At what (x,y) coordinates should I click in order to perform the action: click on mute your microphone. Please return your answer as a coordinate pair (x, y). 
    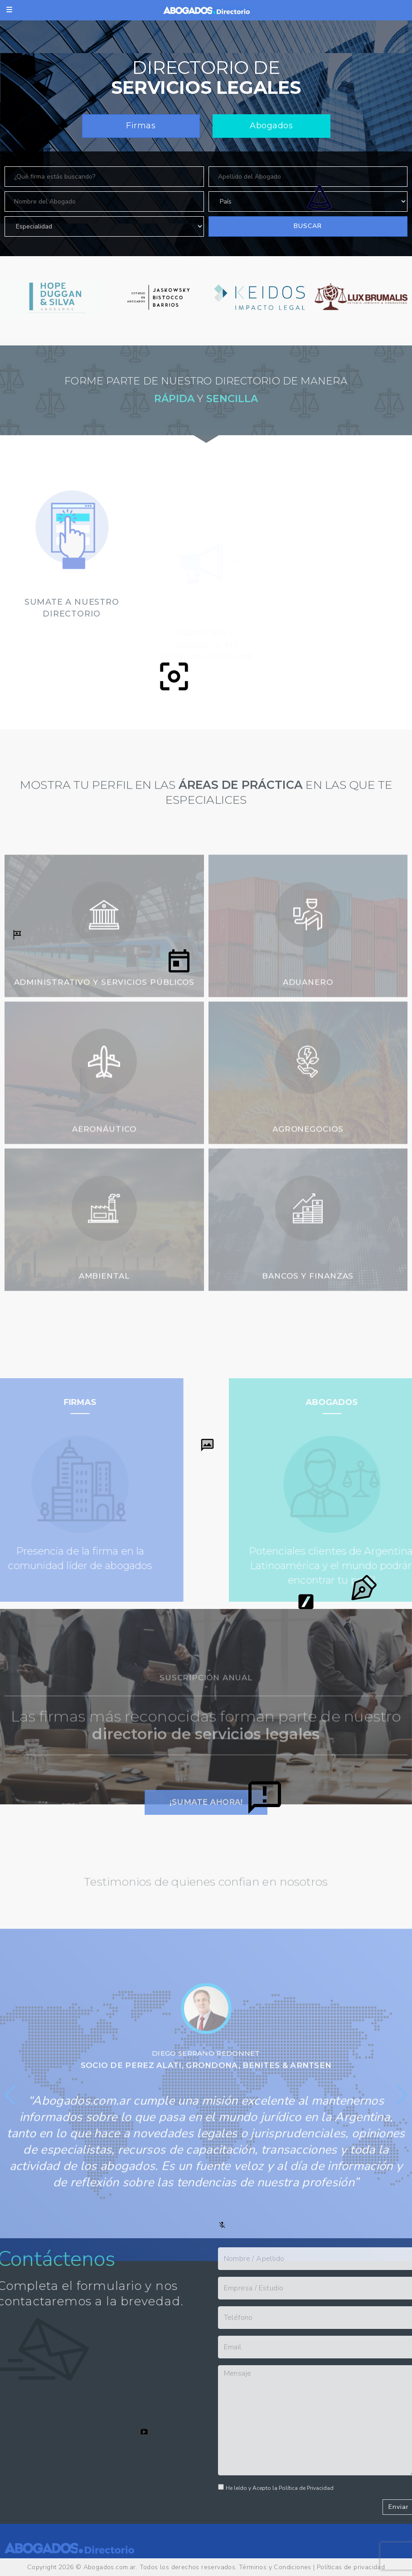
    Looking at the image, I should click on (222, 2225).